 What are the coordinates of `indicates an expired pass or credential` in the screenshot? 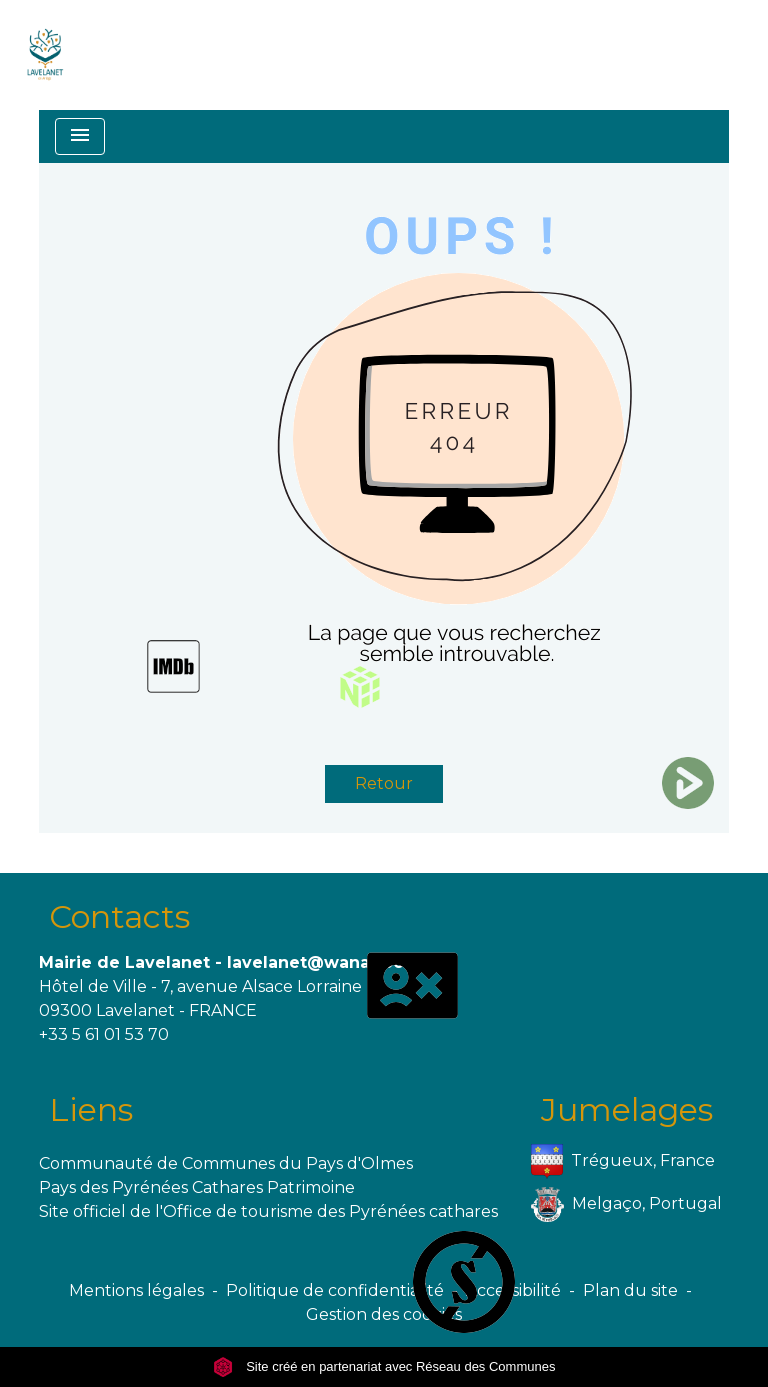 It's located at (412, 985).